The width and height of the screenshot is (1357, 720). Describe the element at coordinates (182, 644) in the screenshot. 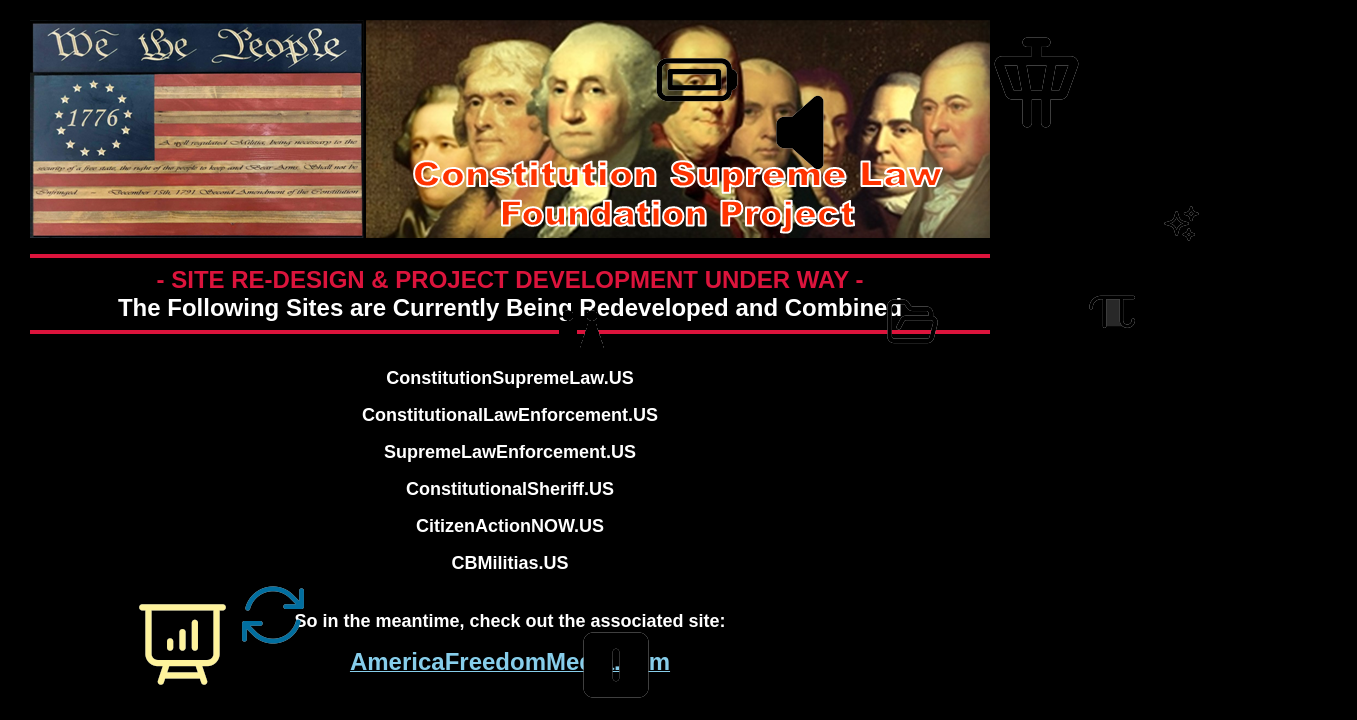

I see `view presentation or slideshow` at that location.